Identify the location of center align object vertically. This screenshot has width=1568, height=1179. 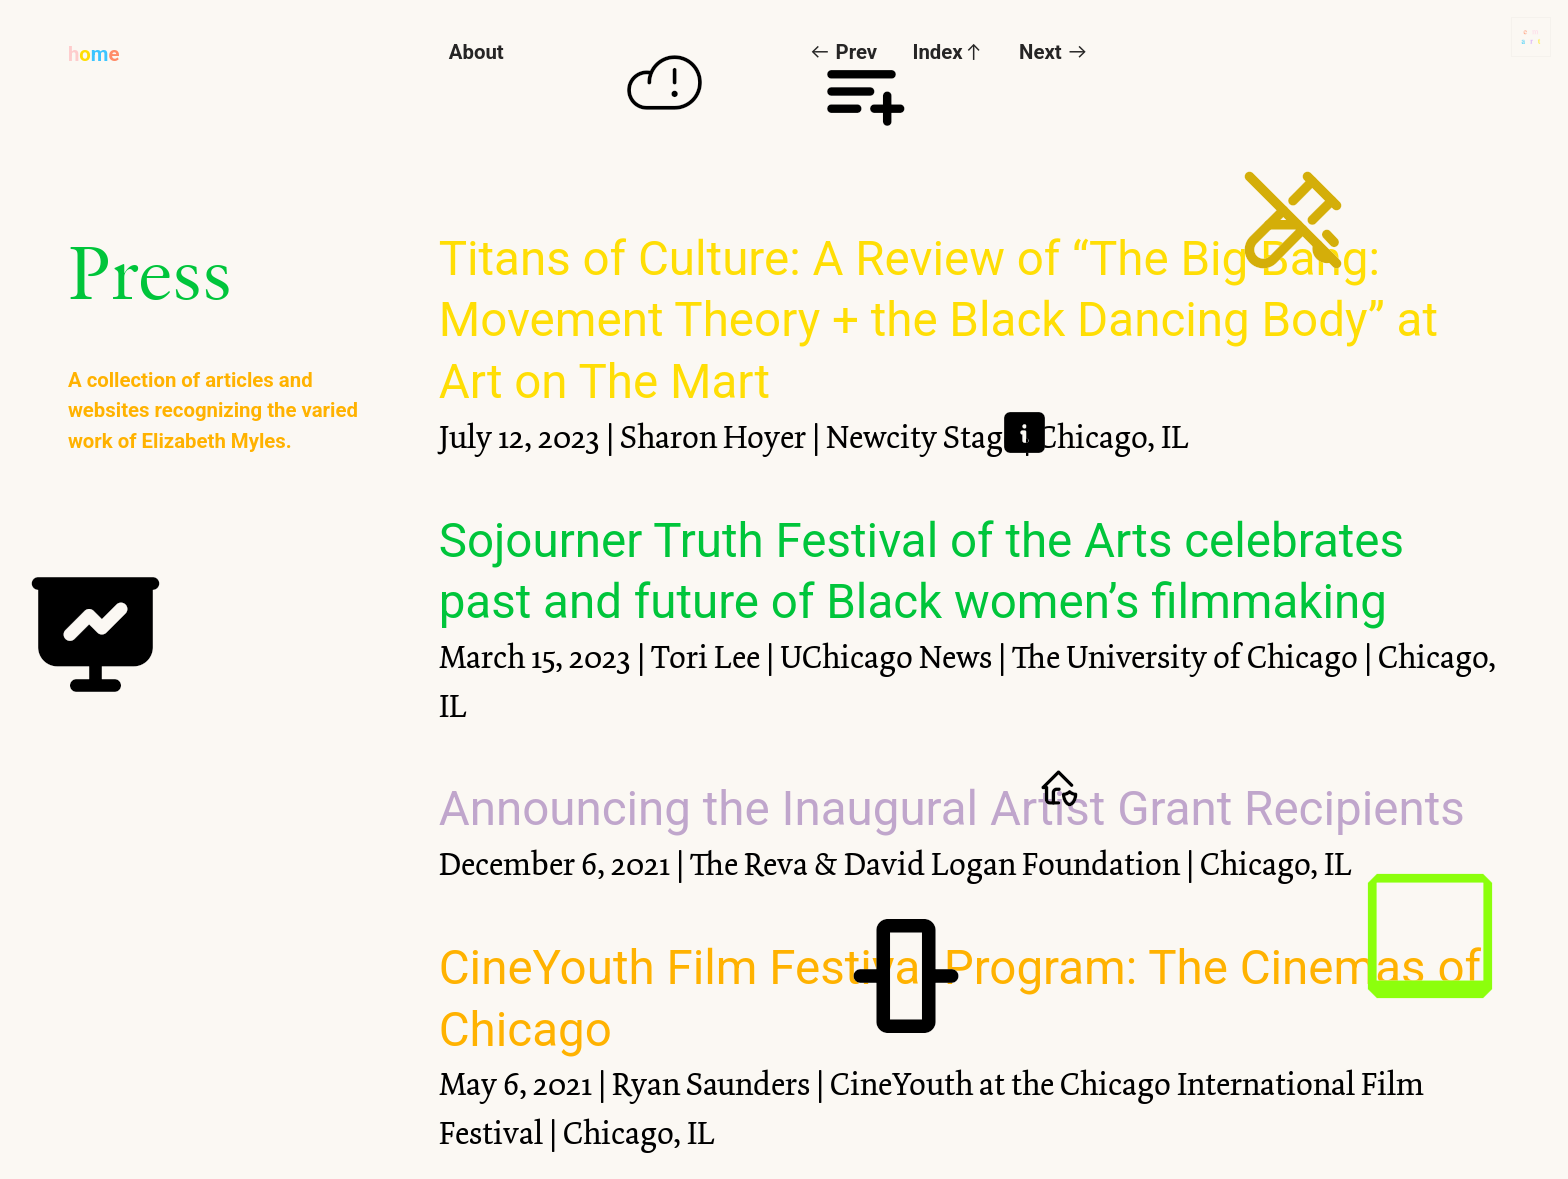
(906, 976).